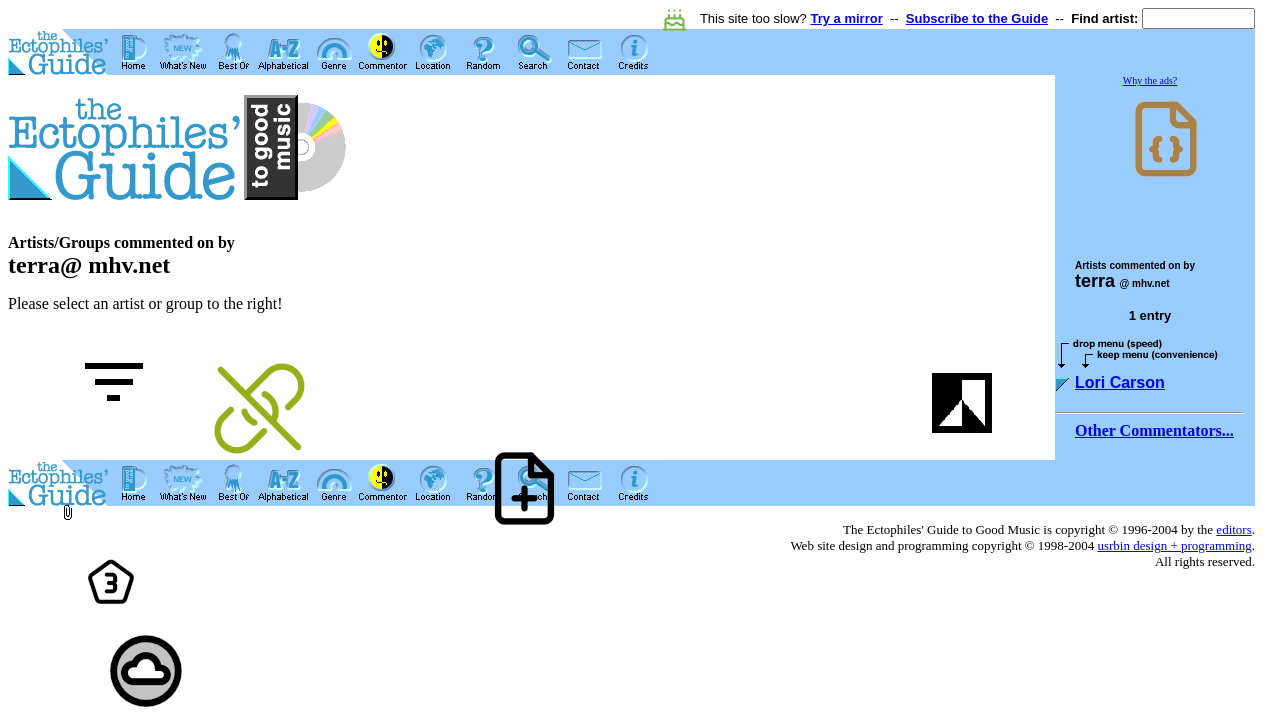 Image resolution: width=1263 pixels, height=720 pixels. What do you see at coordinates (111, 583) in the screenshot?
I see `step 3 in a multi-step process` at bounding box center [111, 583].